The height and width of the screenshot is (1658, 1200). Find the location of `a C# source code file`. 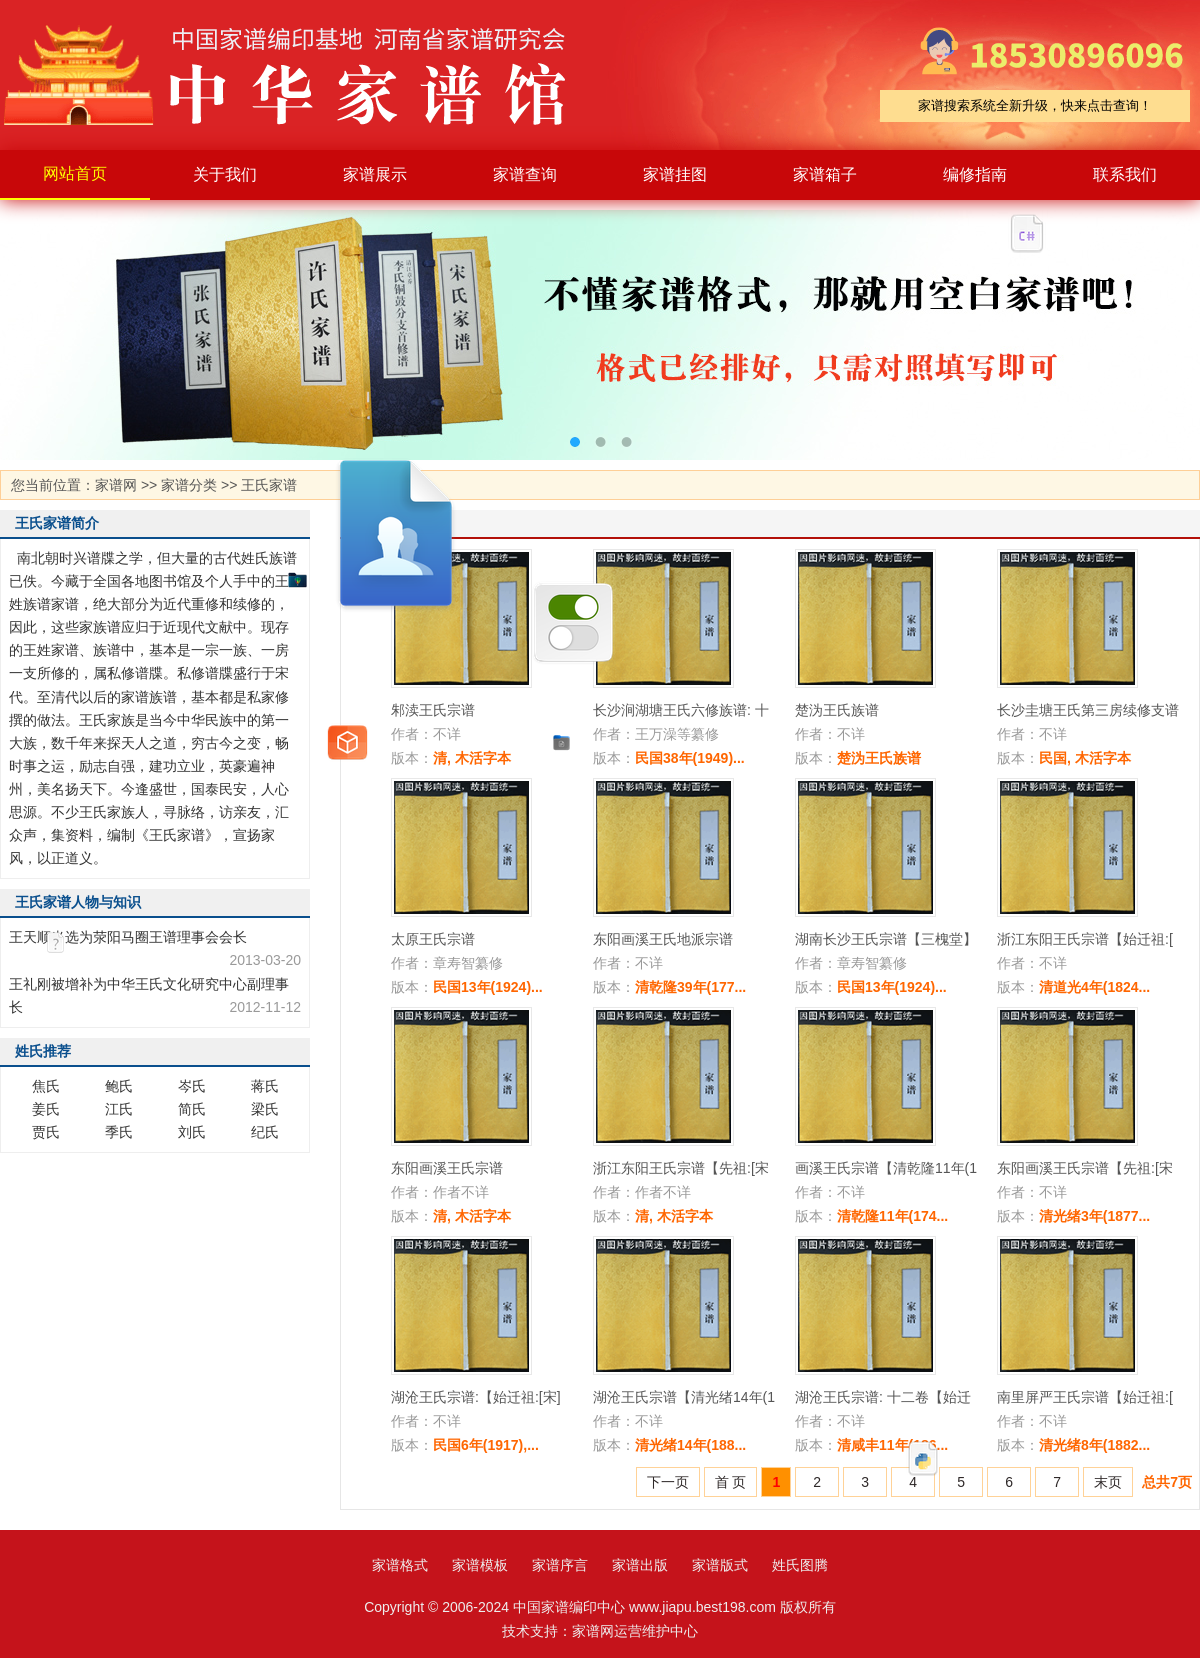

a C# source code file is located at coordinates (1027, 233).